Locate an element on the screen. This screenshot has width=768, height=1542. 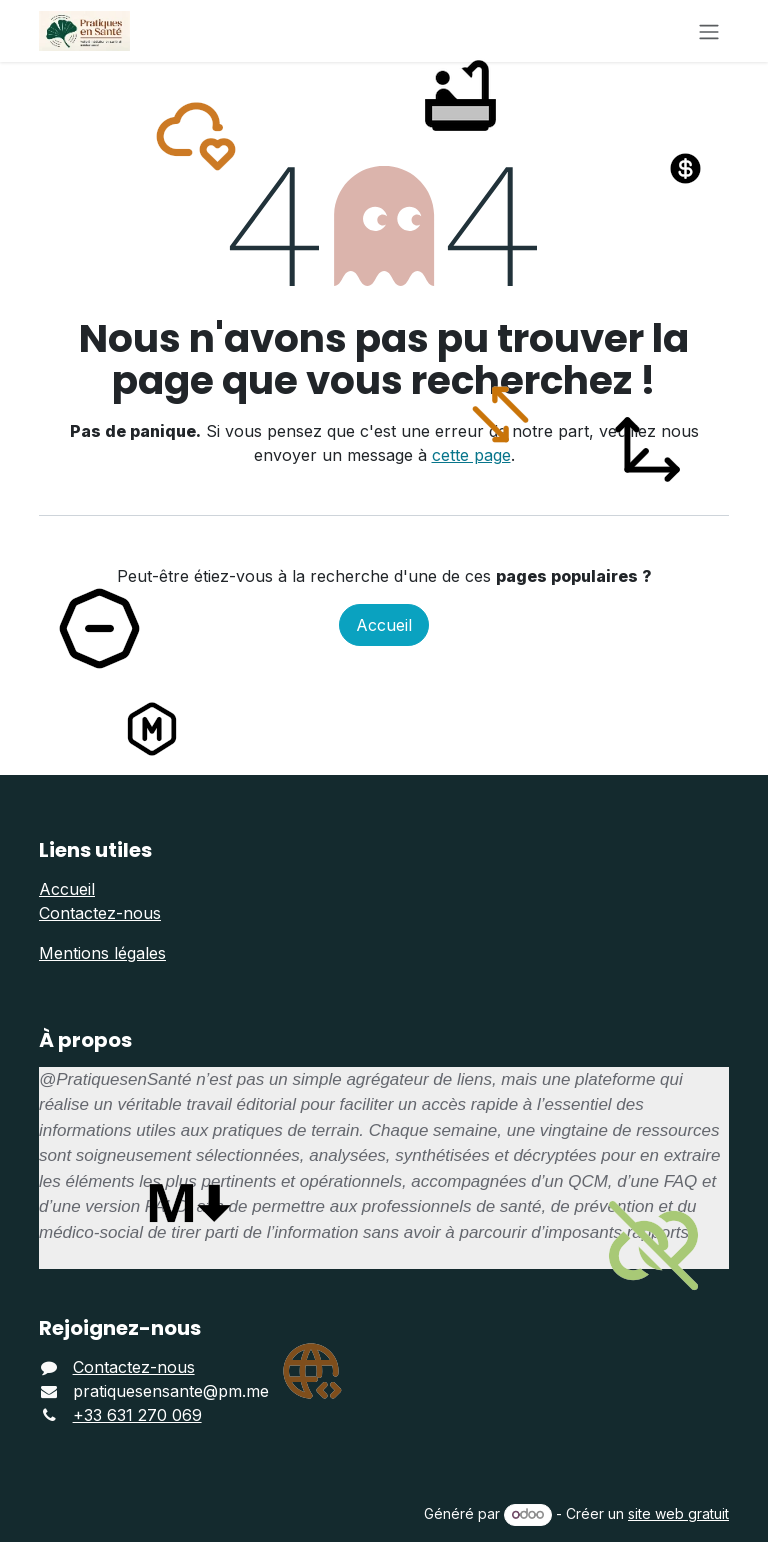
access web development tools is located at coordinates (311, 1371).